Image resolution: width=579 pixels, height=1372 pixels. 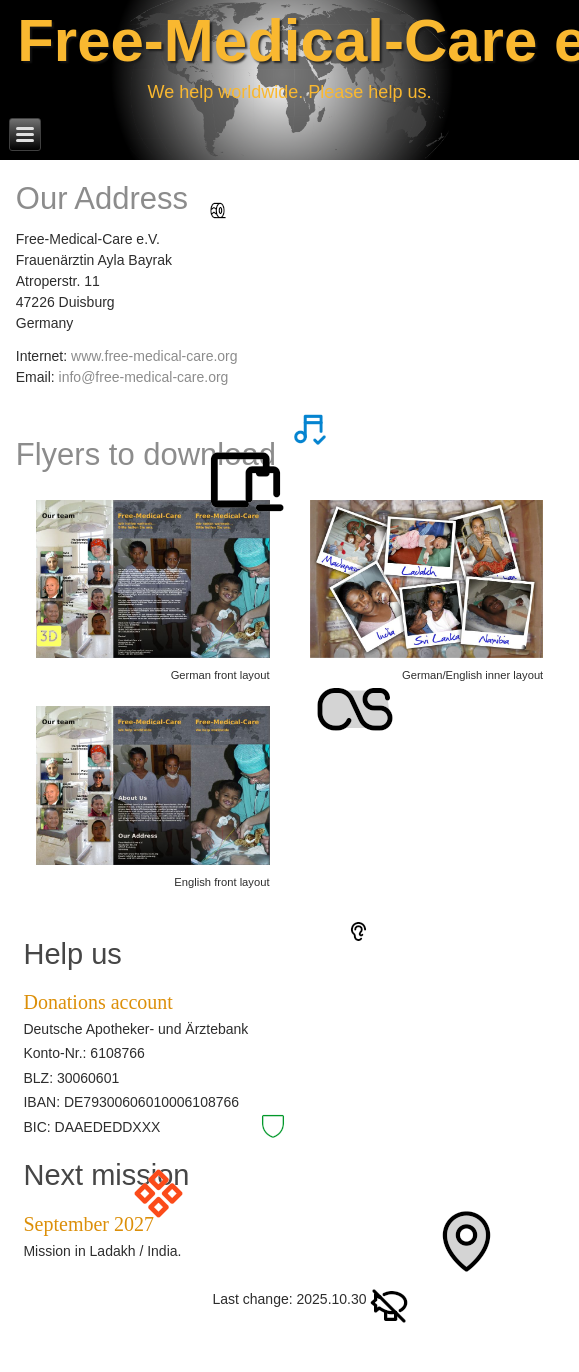 What do you see at coordinates (355, 708) in the screenshot?
I see `connect to Last.fm account` at bounding box center [355, 708].